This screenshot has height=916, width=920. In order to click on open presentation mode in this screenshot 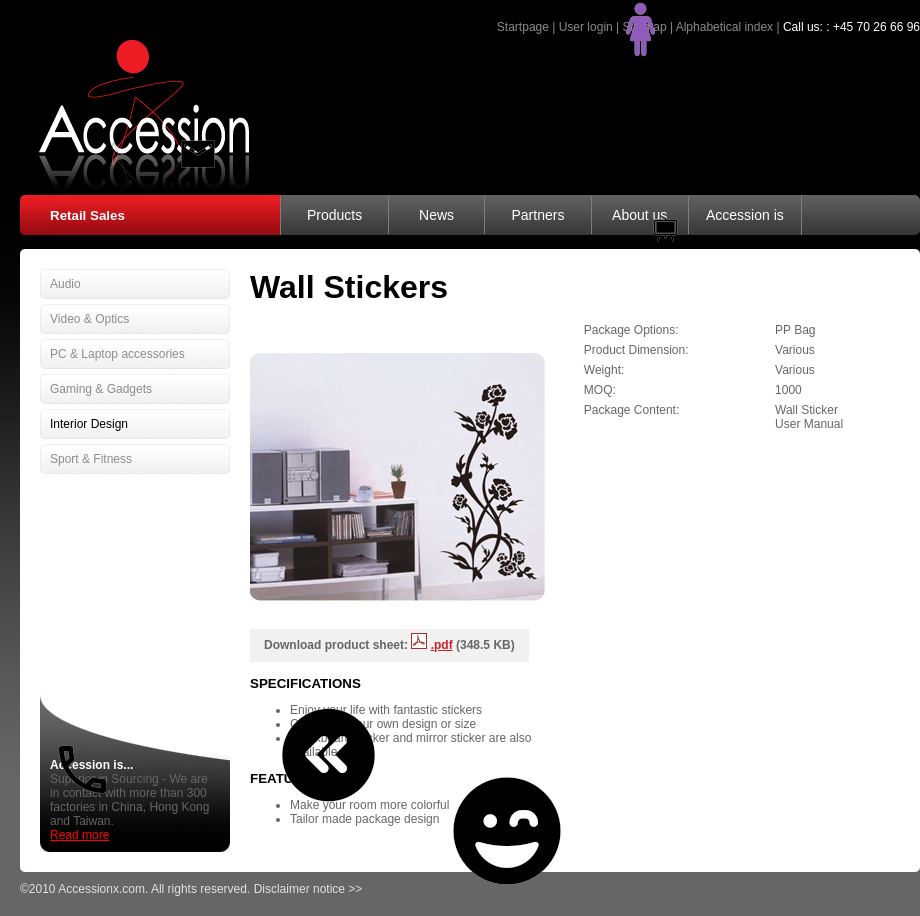, I will do `click(665, 229)`.